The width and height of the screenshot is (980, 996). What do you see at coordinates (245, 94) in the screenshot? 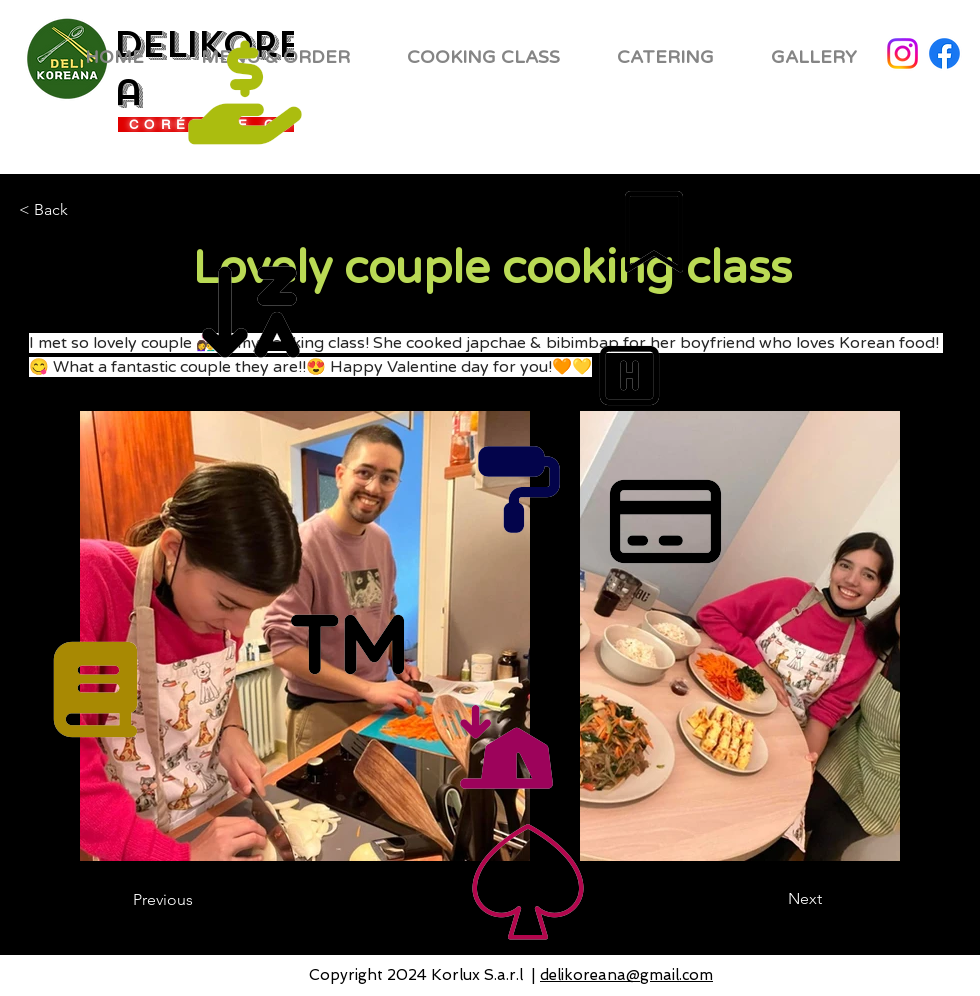
I see `make a payment or donation` at bounding box center [245, 94].